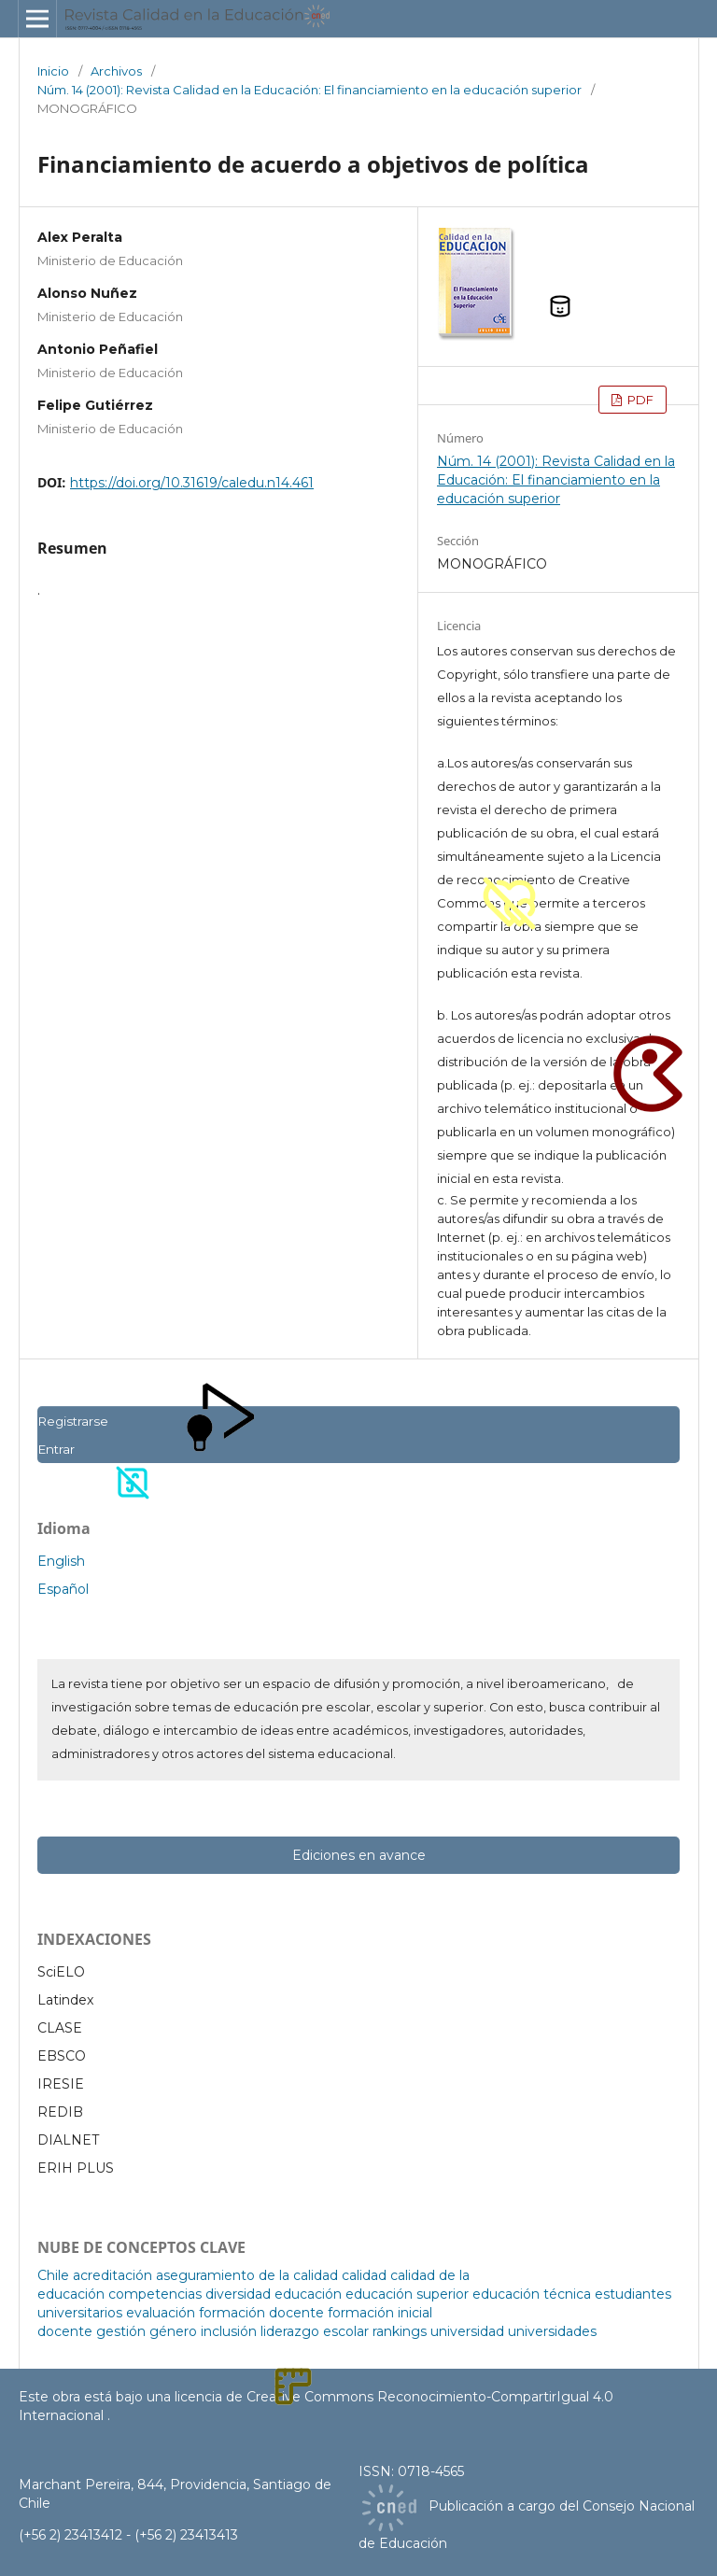 Image resolution: width=717 pixels, height=2576 pixels. What do you see at coordinates (218, 1415) in the screenshot?
I see `run tests with code coverage` at bounding box center [218, 1415].